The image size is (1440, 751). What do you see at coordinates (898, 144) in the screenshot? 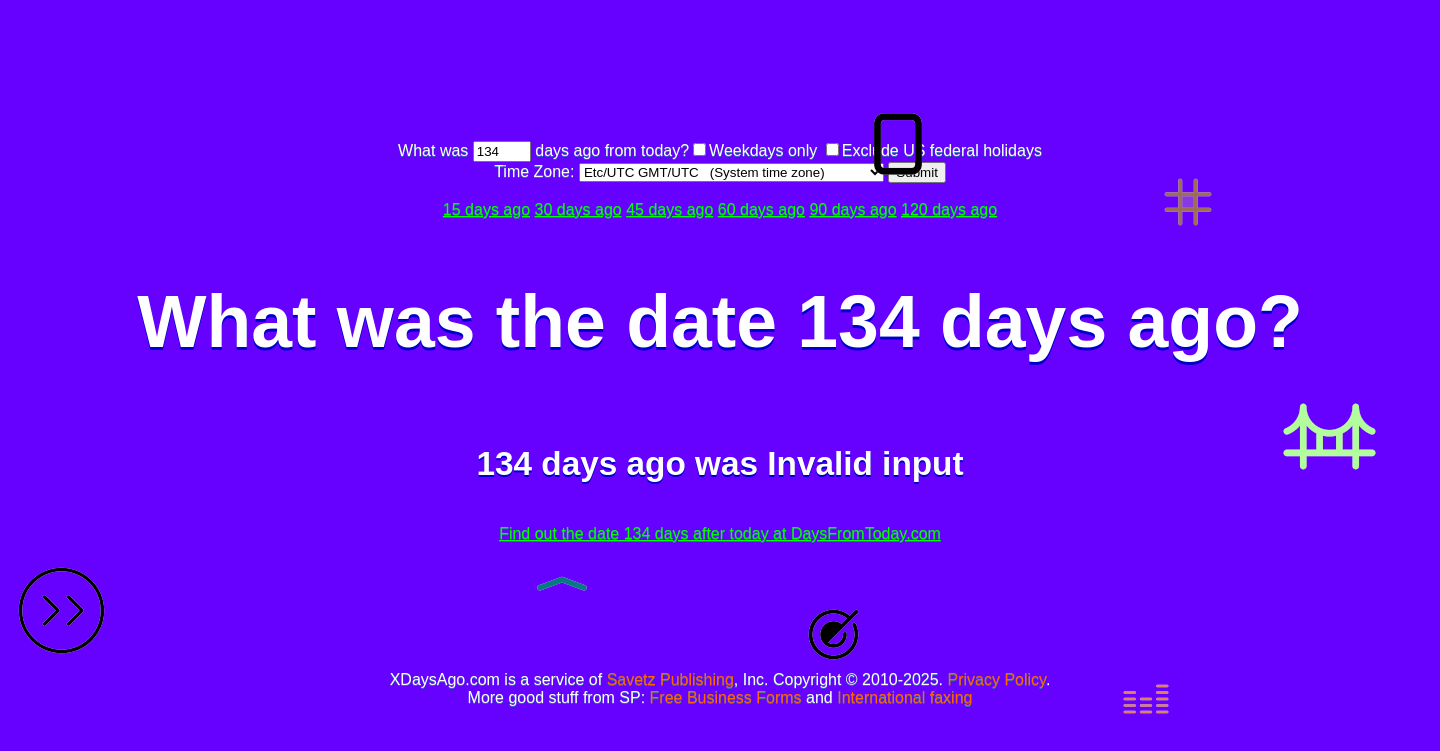
I see `switch to portrait orientation` at bounding box center [898, 144].